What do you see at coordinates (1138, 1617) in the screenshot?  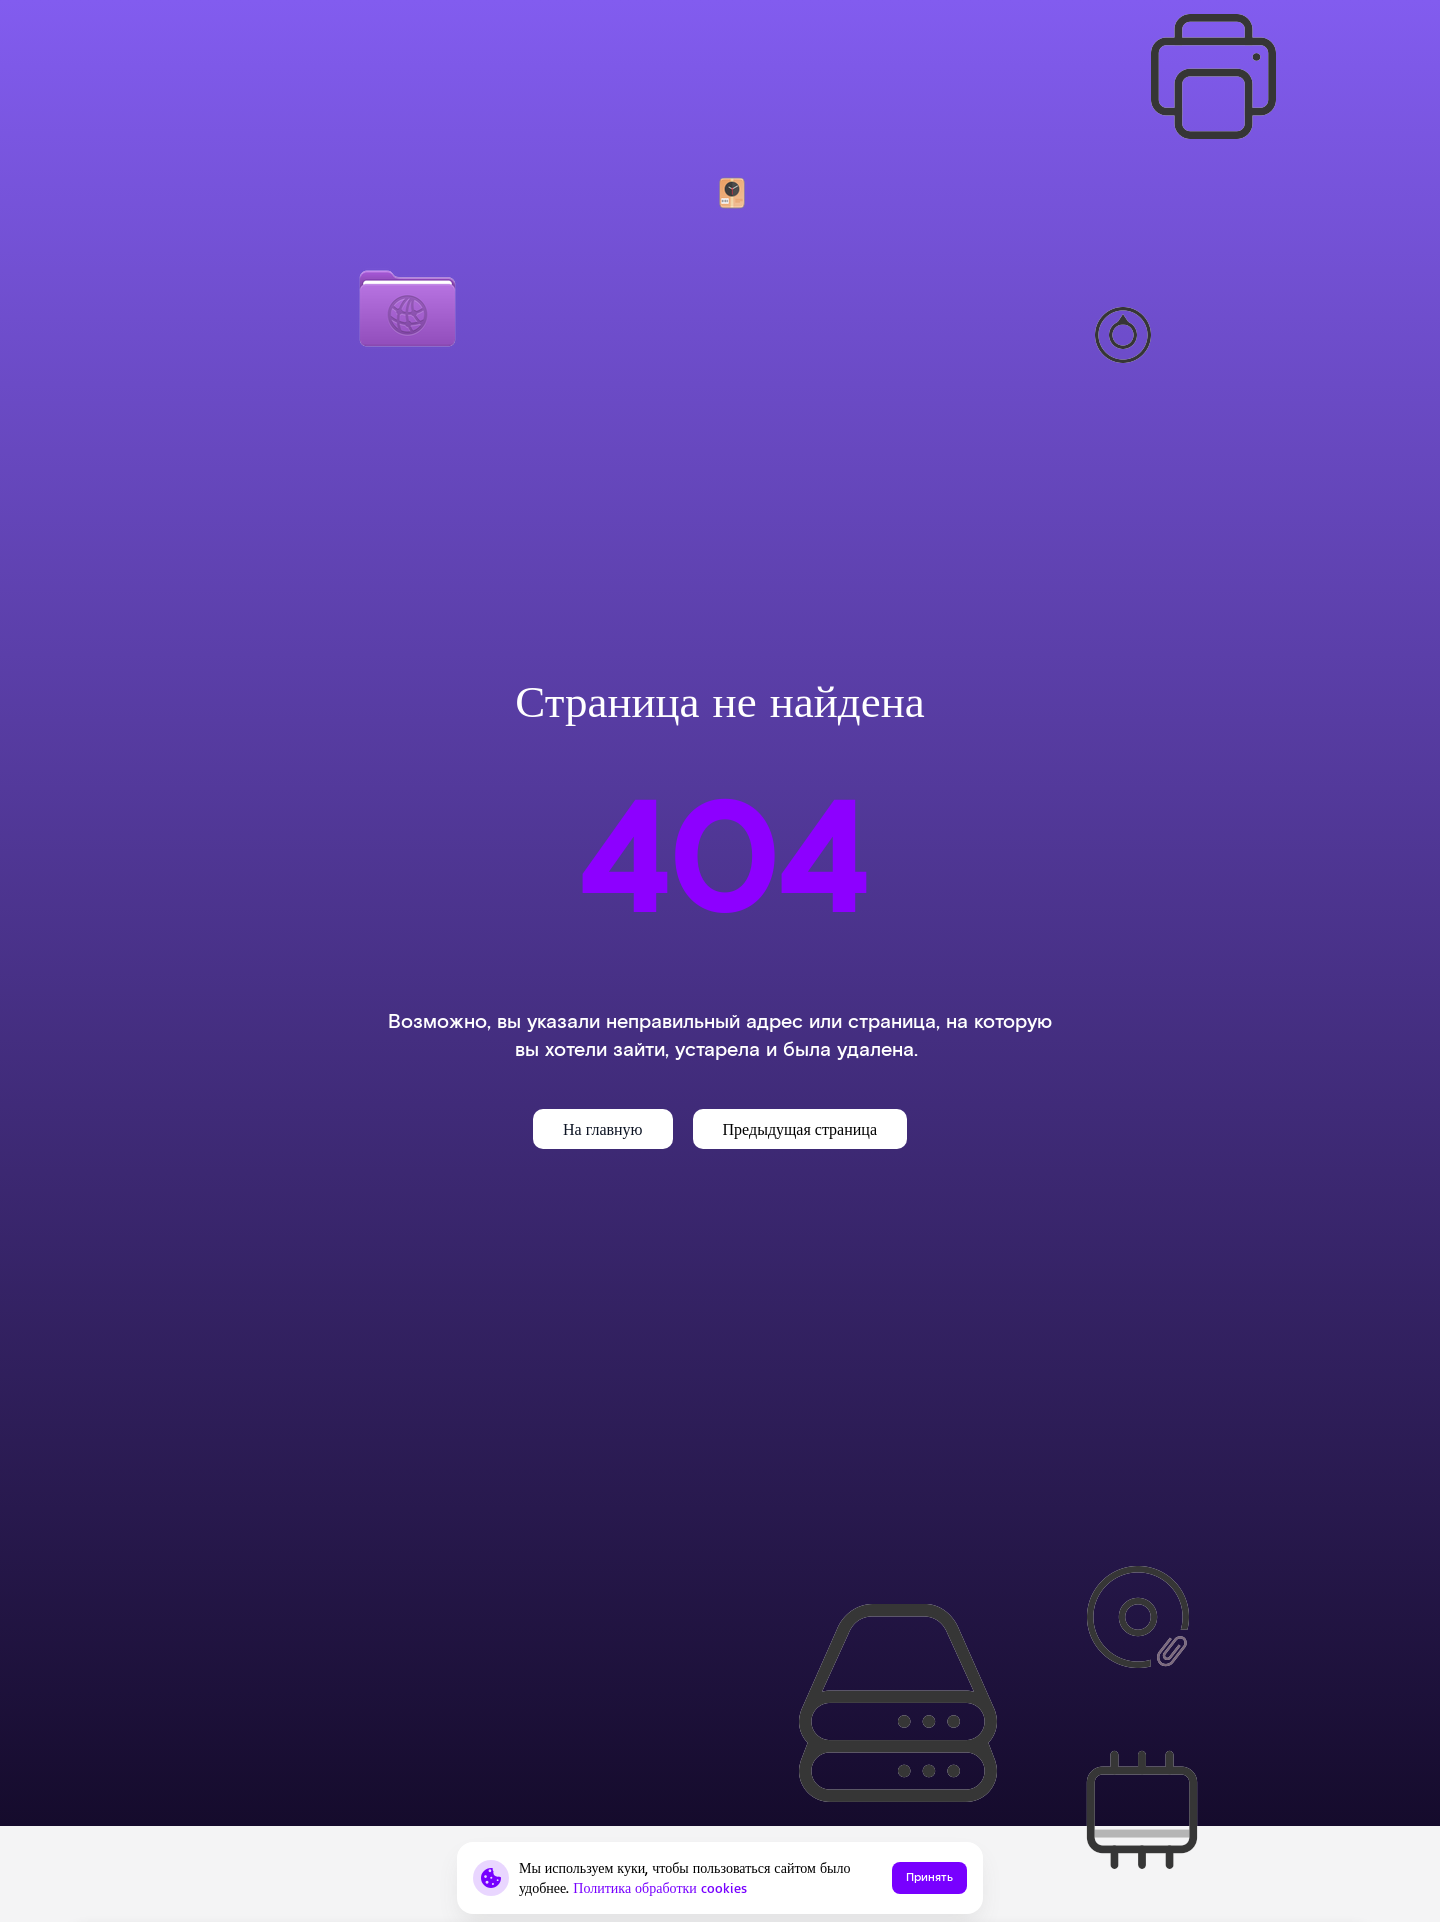 I see `attach data from optical disc` at bounding box center [1138, 1617].